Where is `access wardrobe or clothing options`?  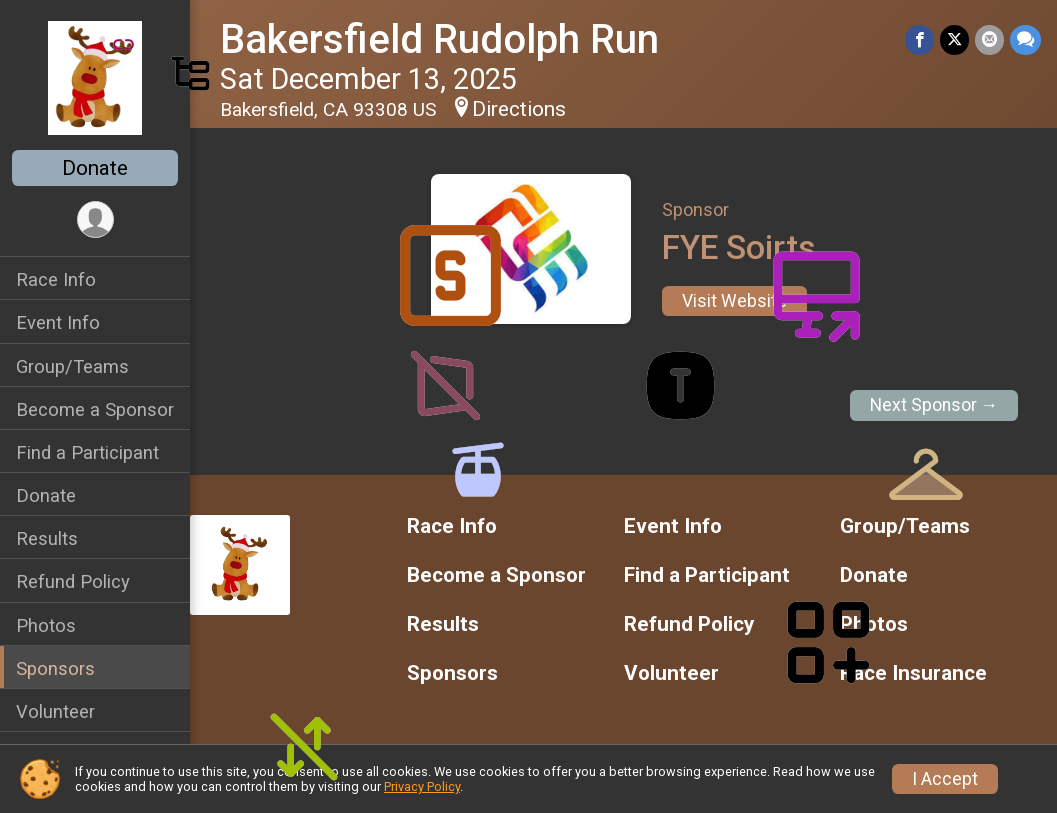 access wardrobe or clothing options is located at coordinates (926, 478).